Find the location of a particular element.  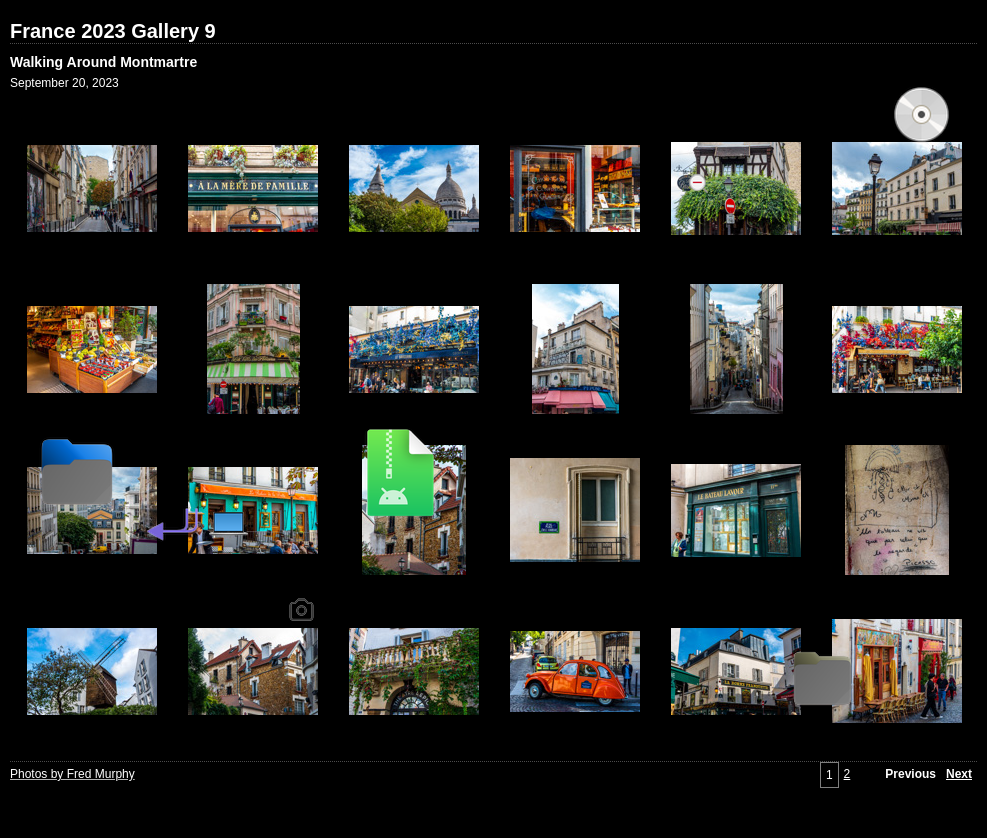

android application package file (APK) is located at coordinates (400, 474).